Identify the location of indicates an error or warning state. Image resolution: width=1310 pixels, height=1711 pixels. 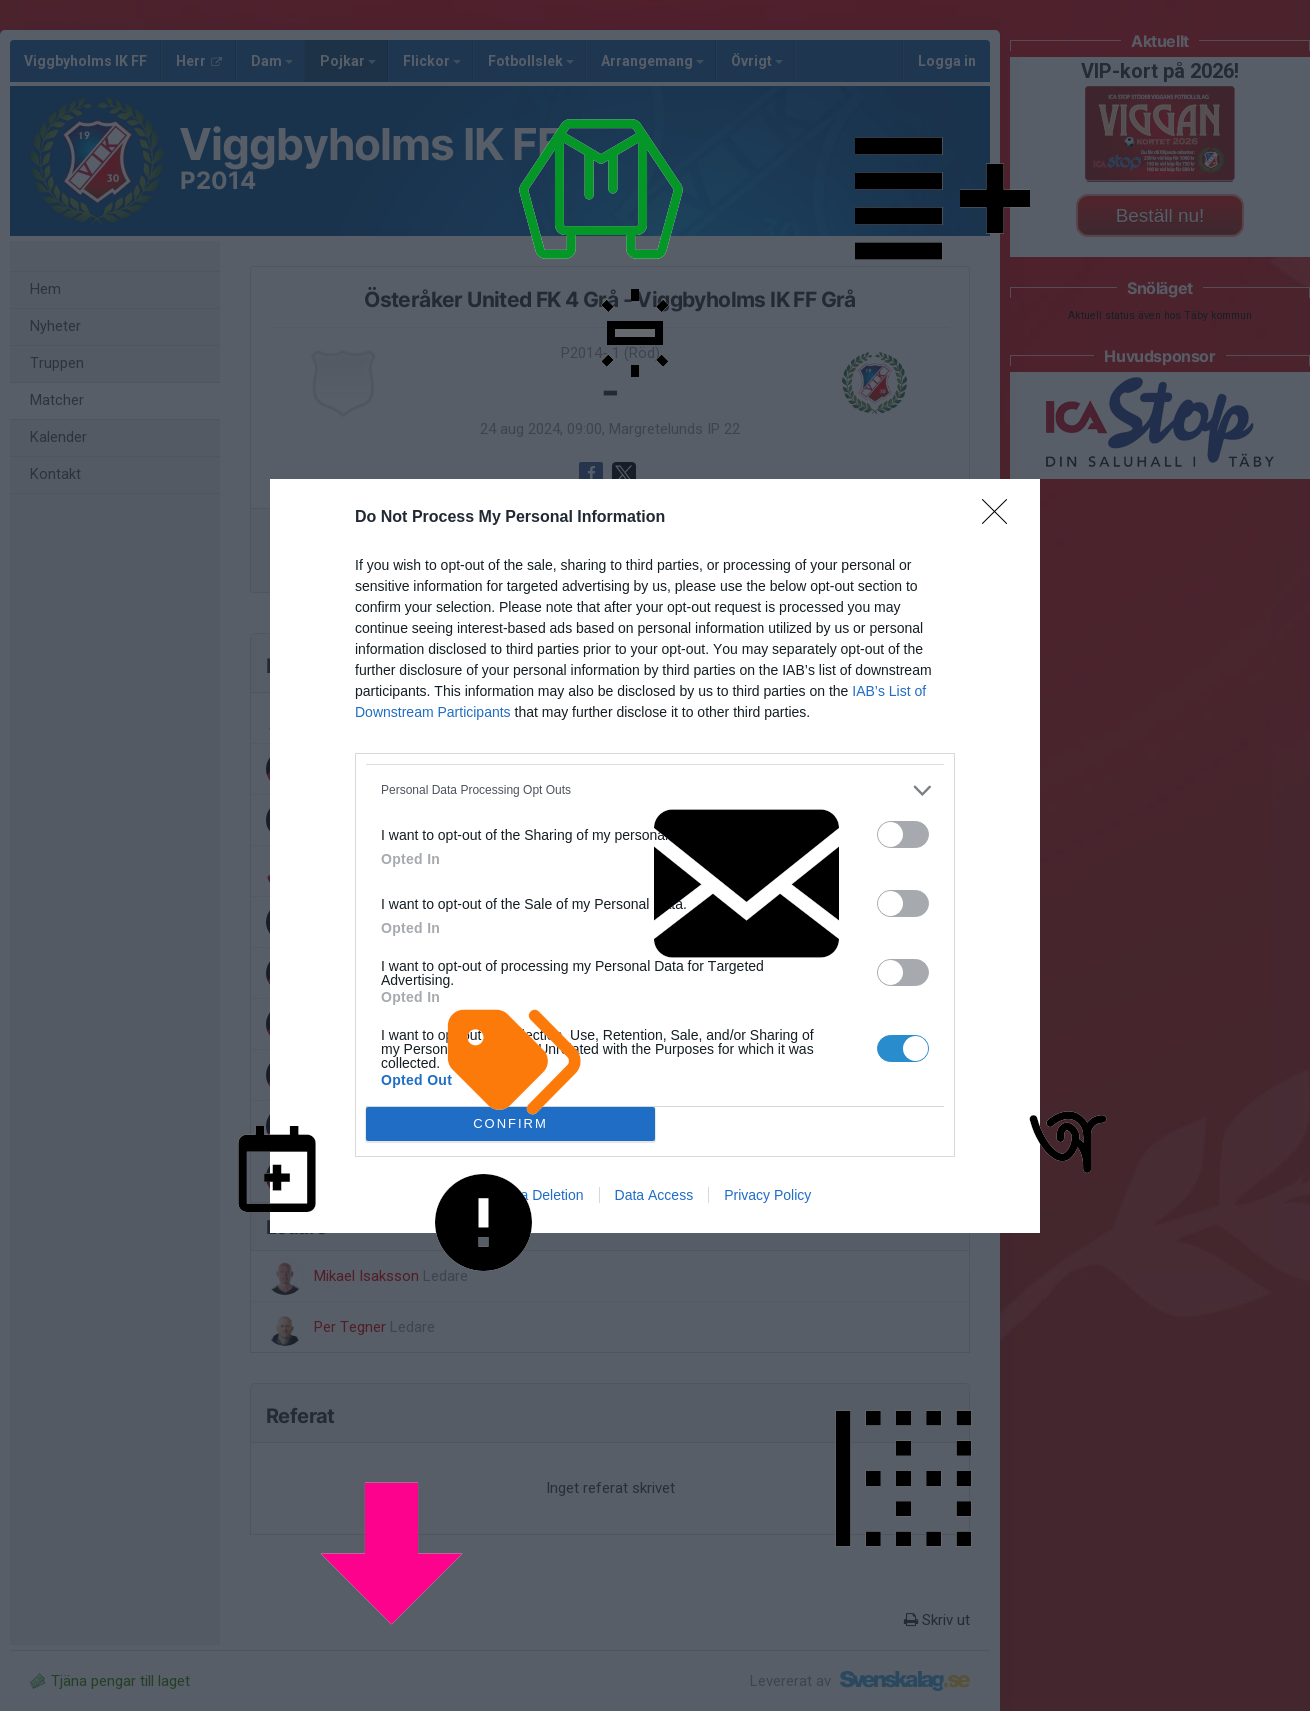
(483, 1222).